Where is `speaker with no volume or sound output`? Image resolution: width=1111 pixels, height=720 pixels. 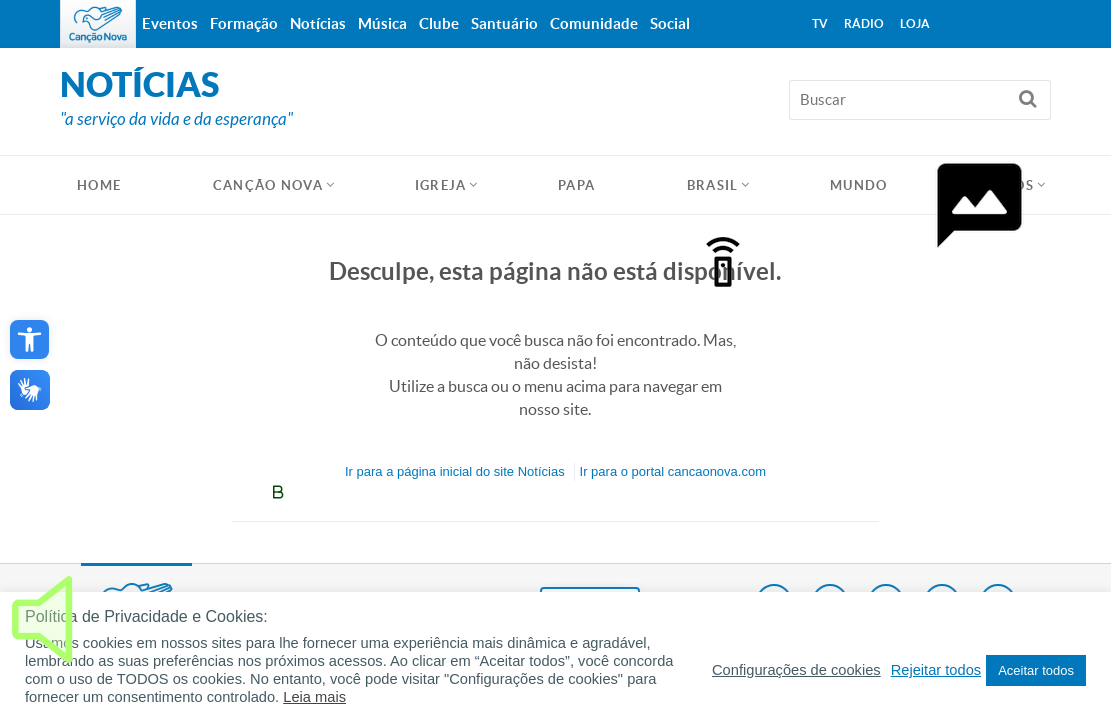
speaker with no volume or sound output is located at coordinates (55, 619).